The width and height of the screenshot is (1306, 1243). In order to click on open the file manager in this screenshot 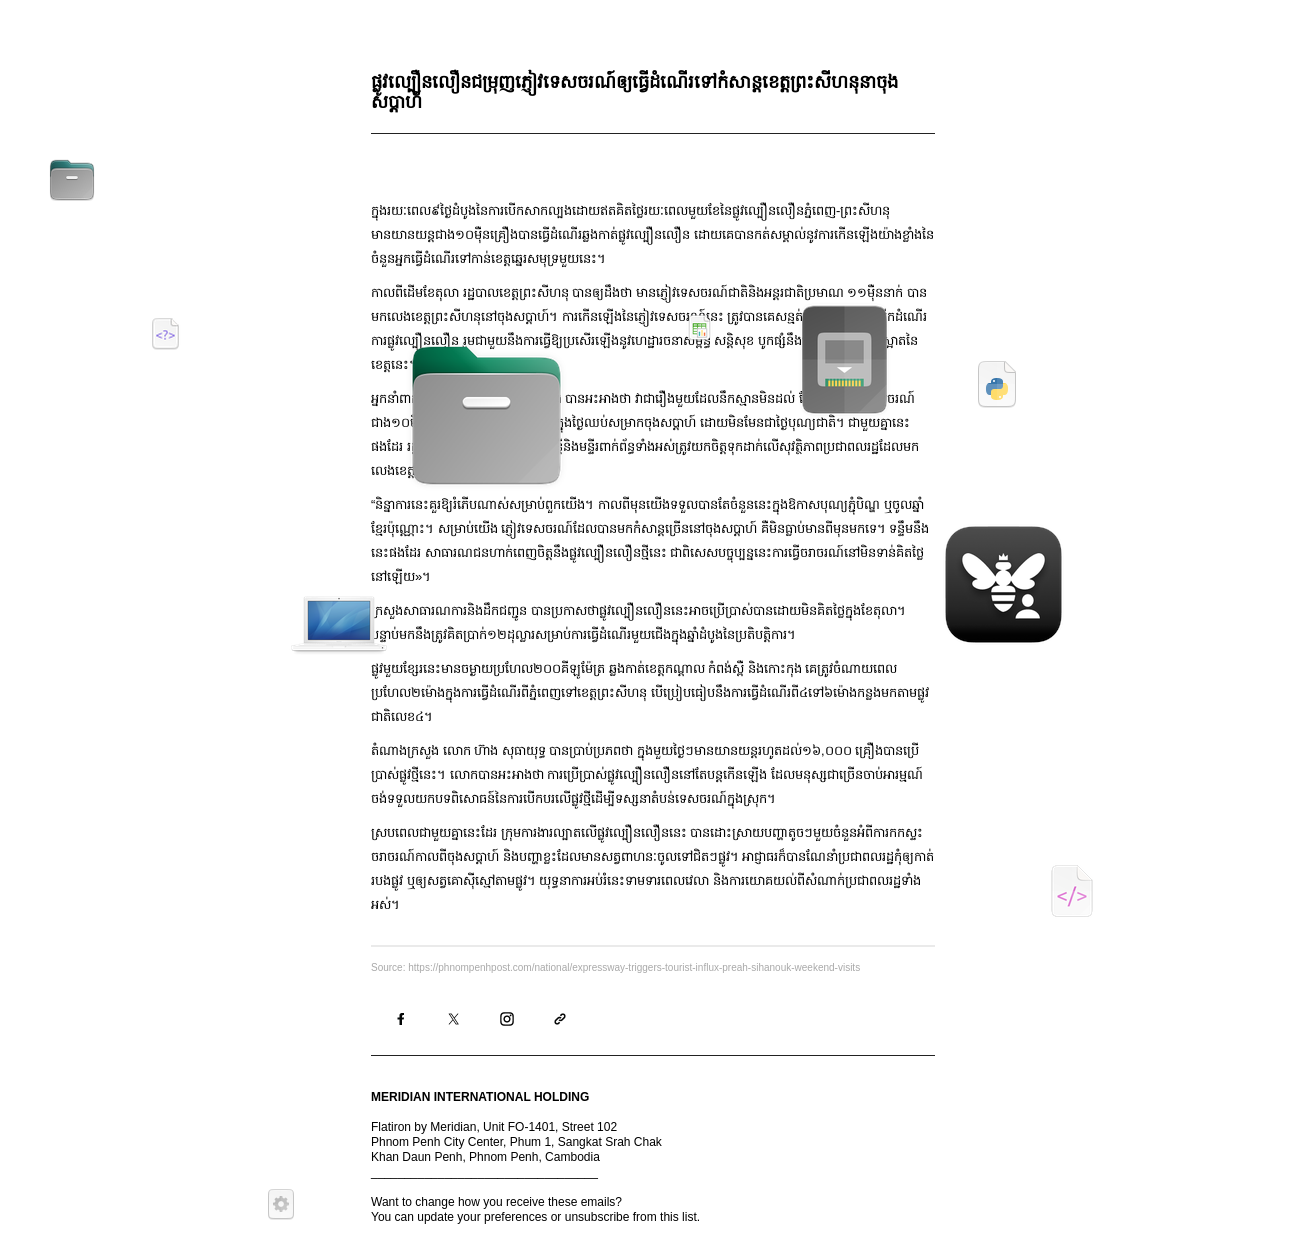, I will do `click(486, 415)`.